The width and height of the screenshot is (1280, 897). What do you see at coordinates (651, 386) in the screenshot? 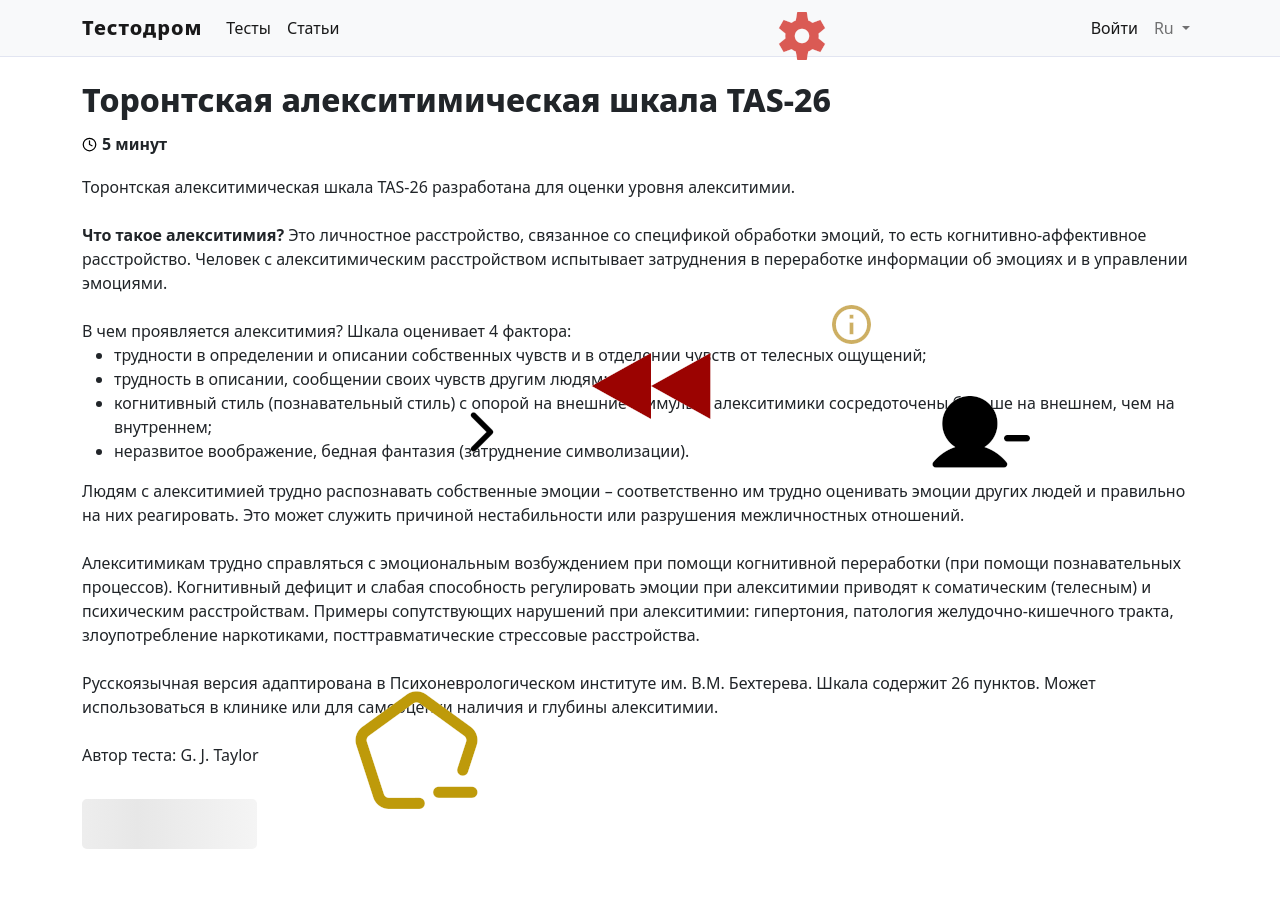
I see `skip to previous track` at bounding box center [651, 386].